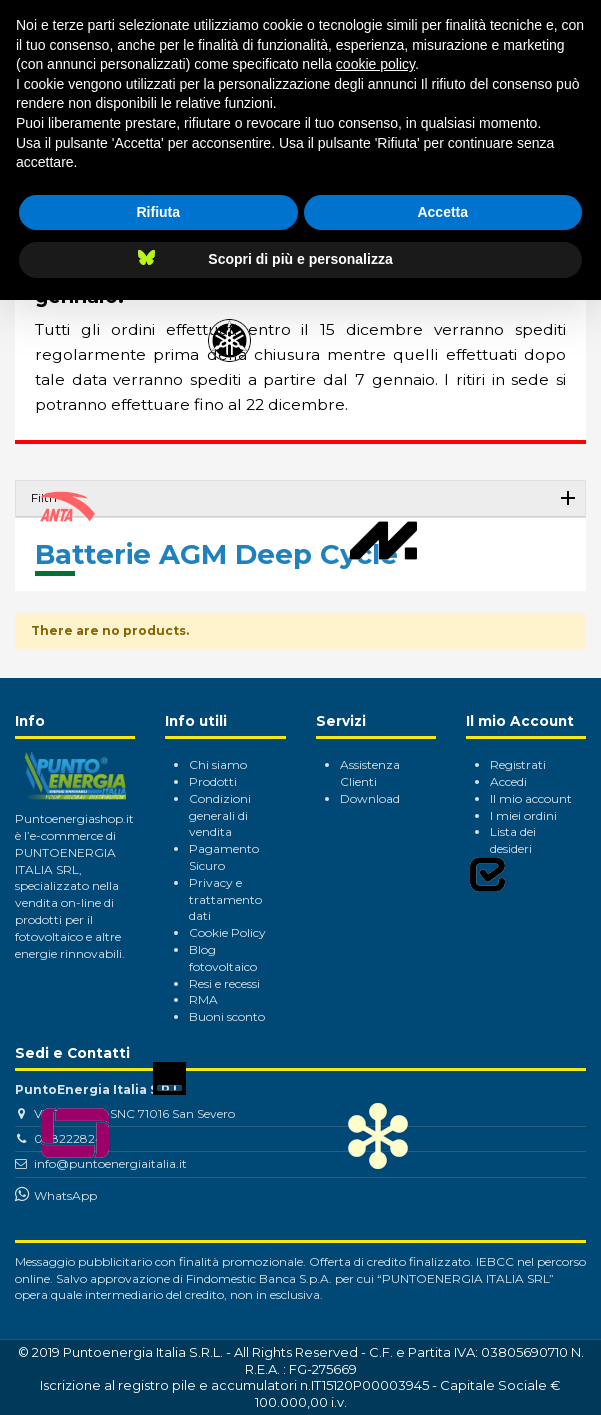 The image size is (601, 1415). Describe the element at coordinates (383, 540) in the screenshot. I see `meizu brand logo` at that location.